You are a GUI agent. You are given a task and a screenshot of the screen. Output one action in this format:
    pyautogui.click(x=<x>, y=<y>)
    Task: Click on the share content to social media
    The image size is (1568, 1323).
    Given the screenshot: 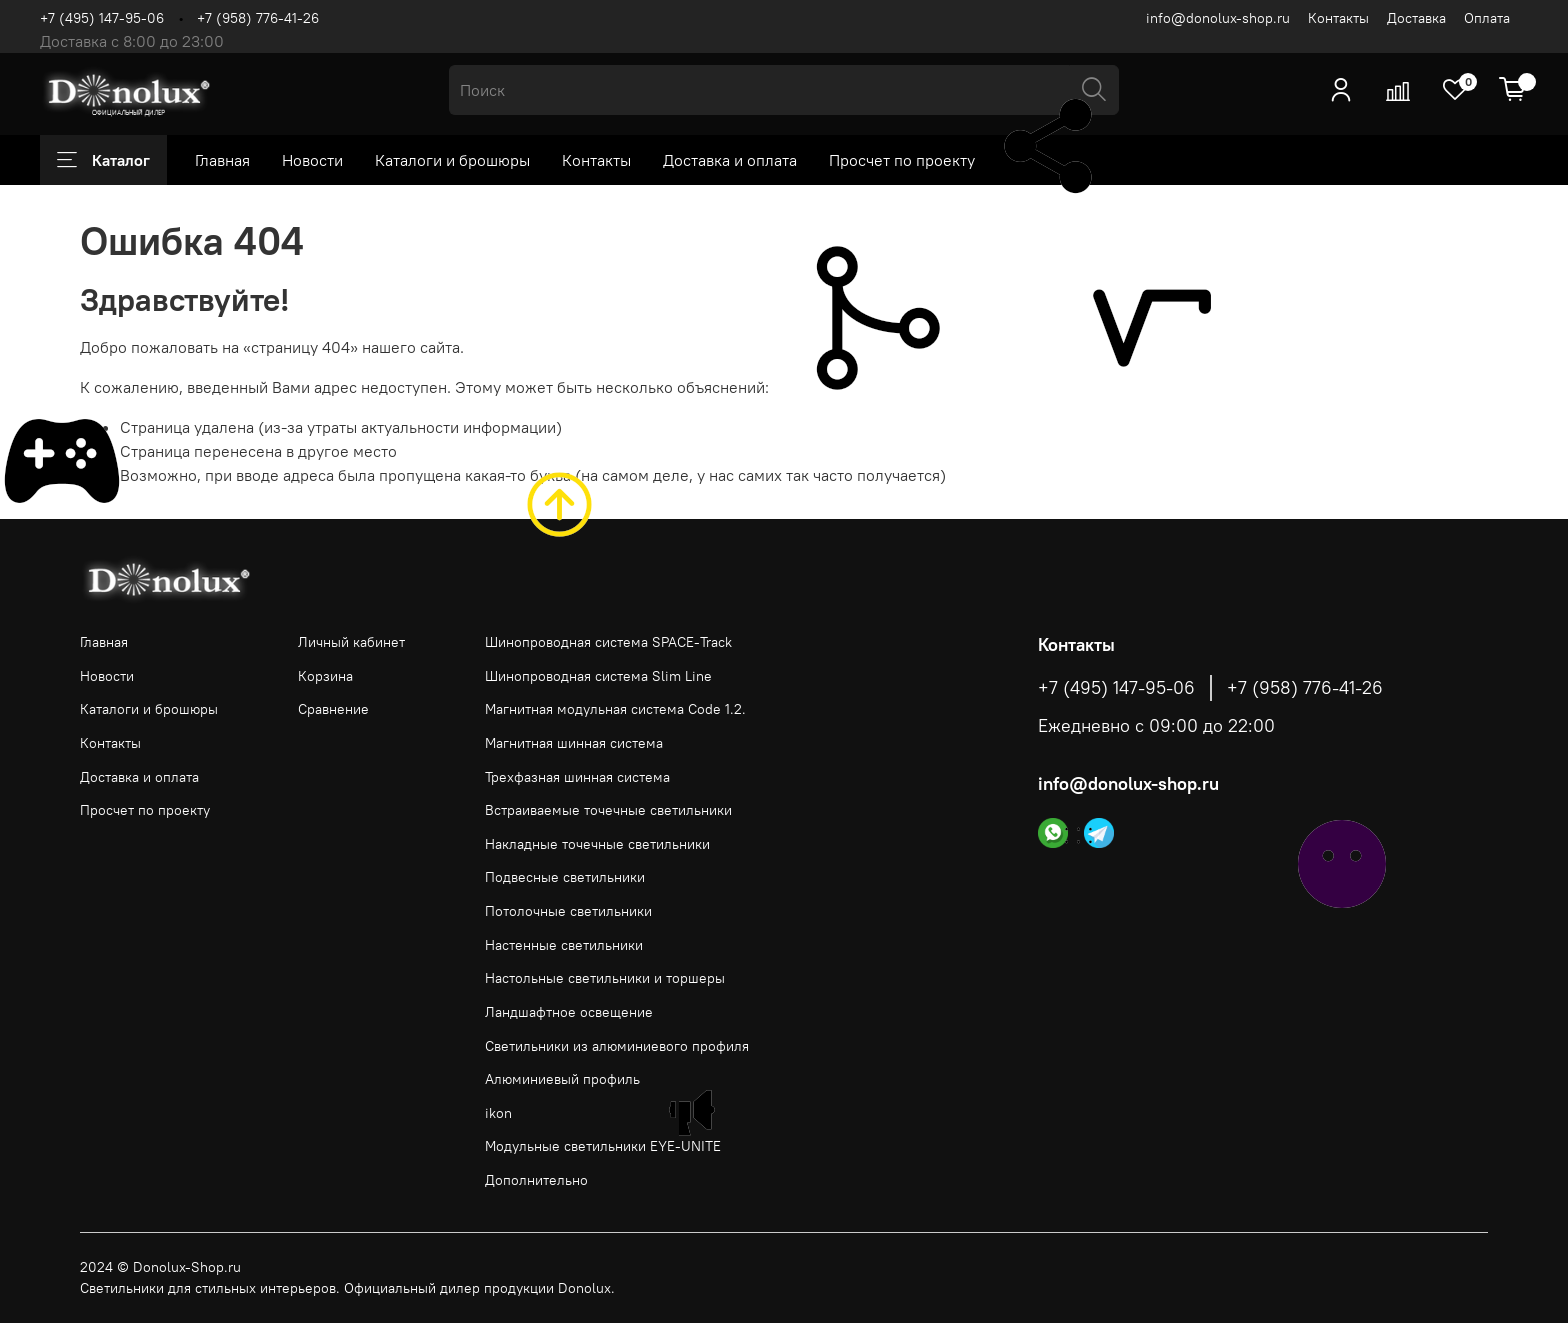 What is the action you would take?
    pyautogui.click(x=1048, y=146)
    